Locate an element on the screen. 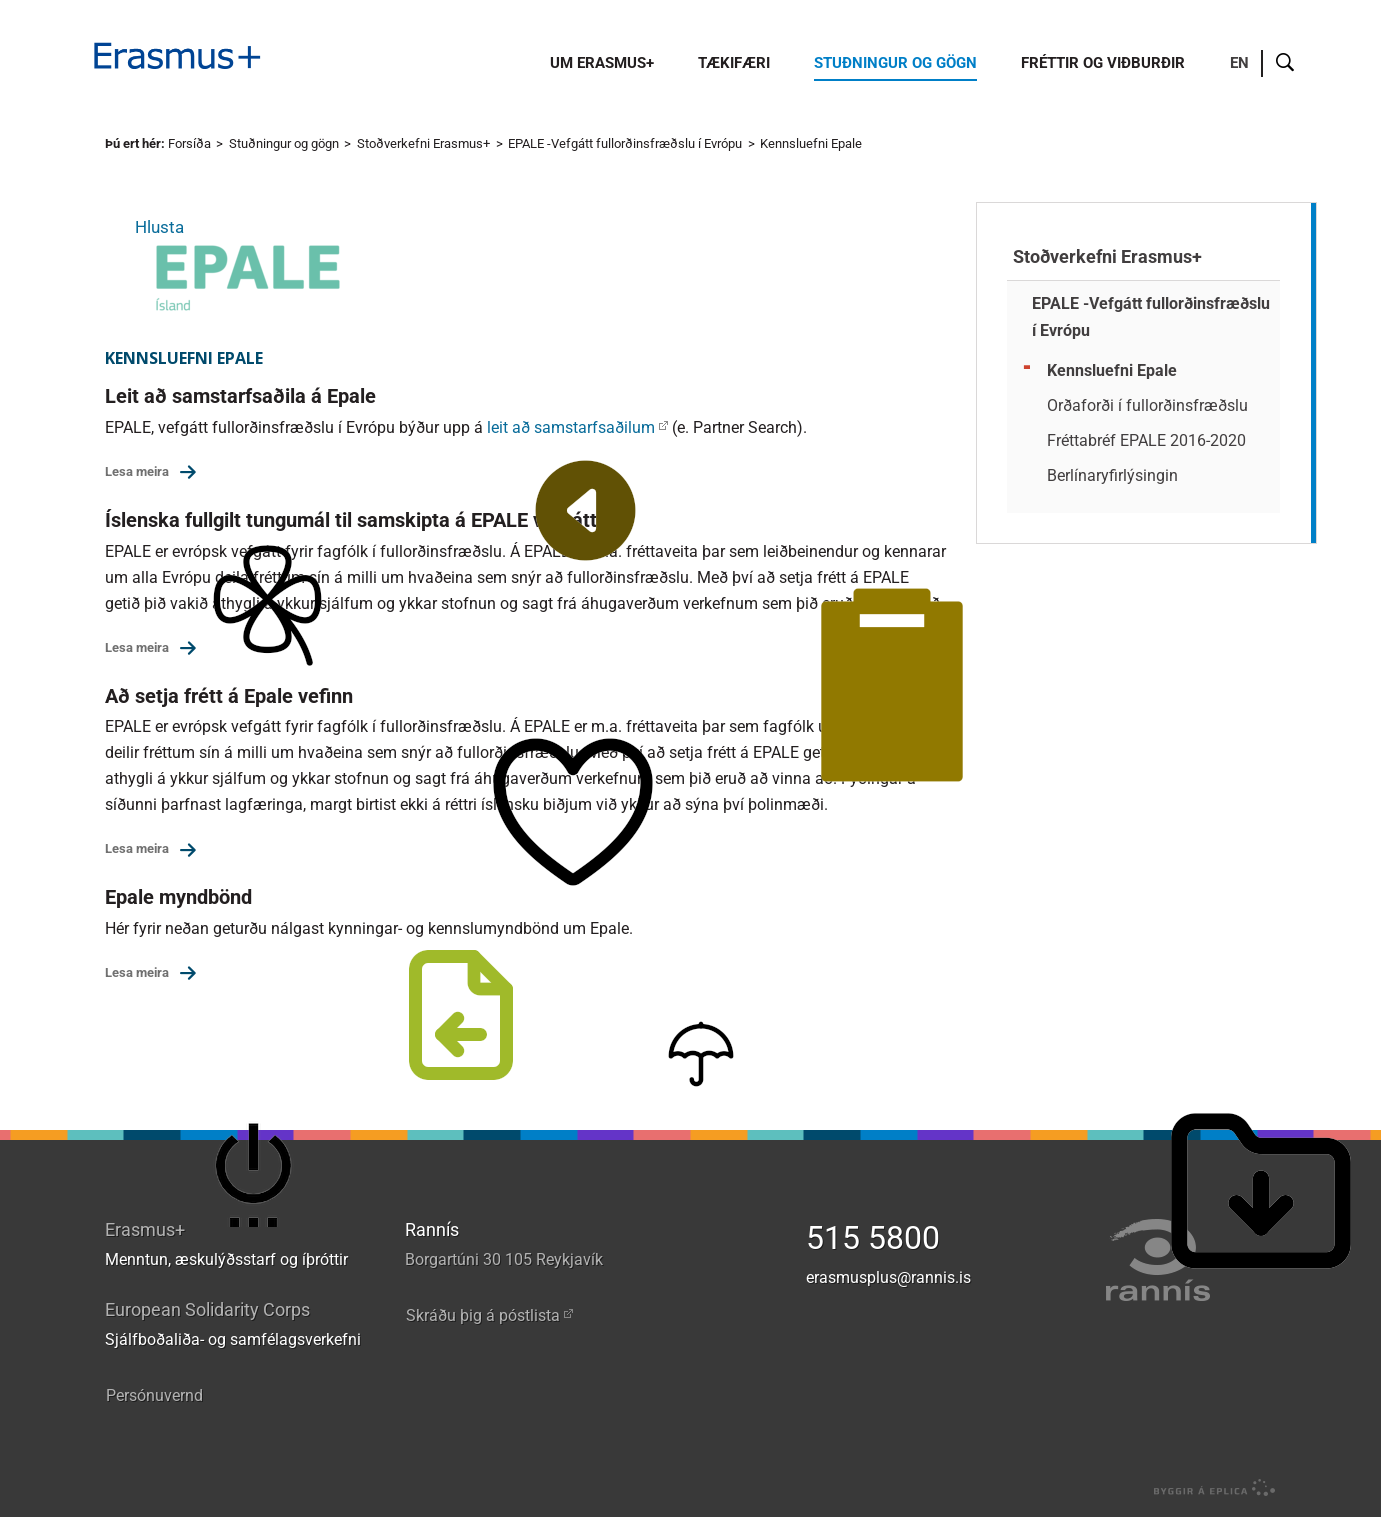  go back to previous screen is located at coordinates (585, 510).